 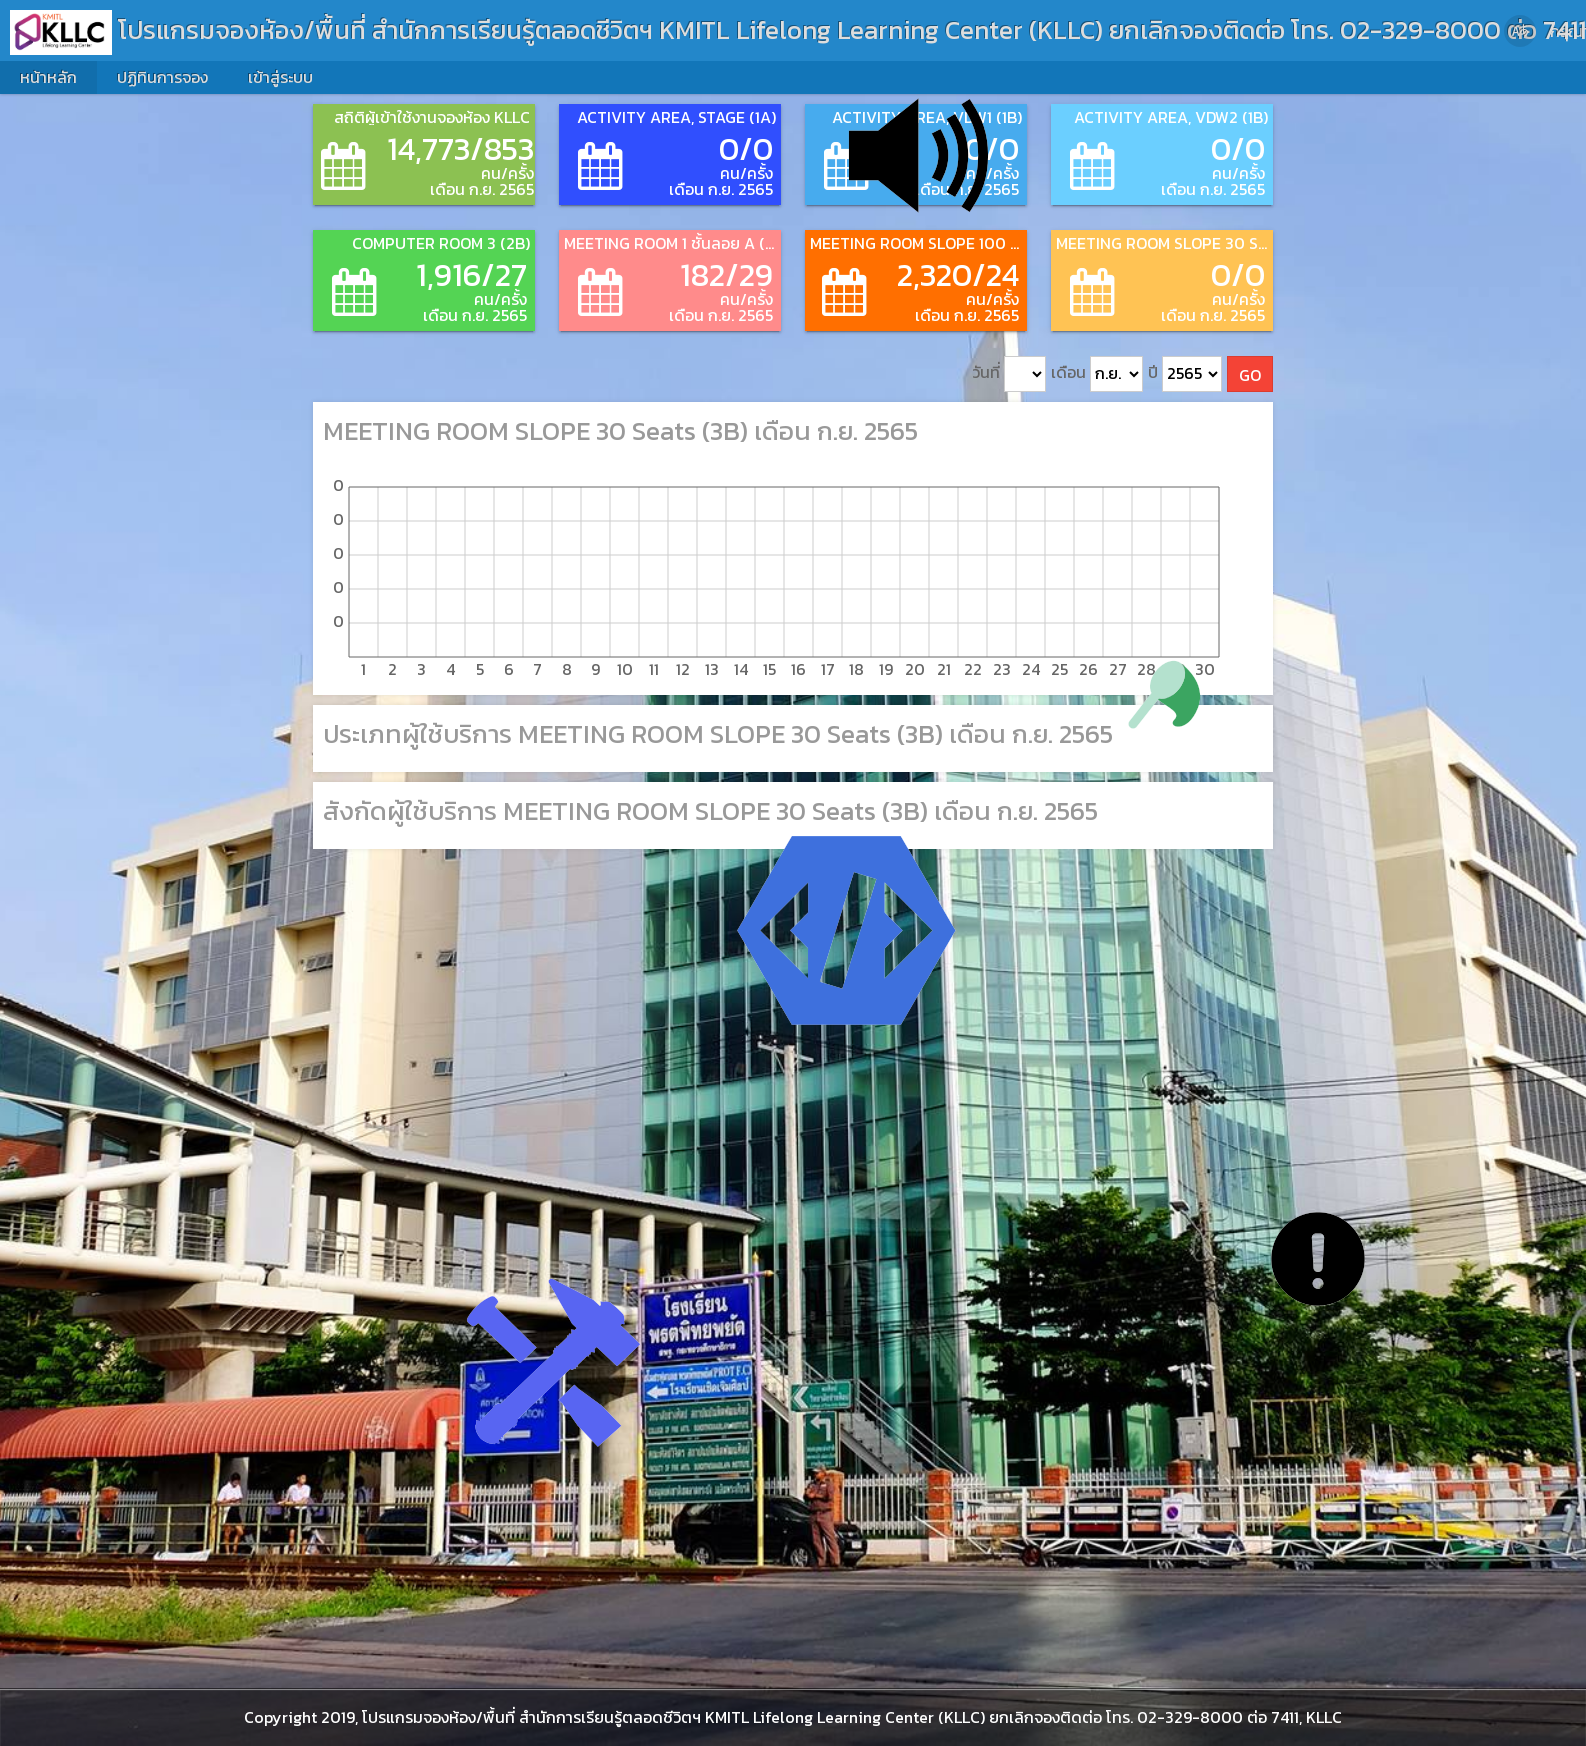 I want to click on discord bug hunter badge indicating a user who finds and reports bugs, so click(x=1164, y=694).